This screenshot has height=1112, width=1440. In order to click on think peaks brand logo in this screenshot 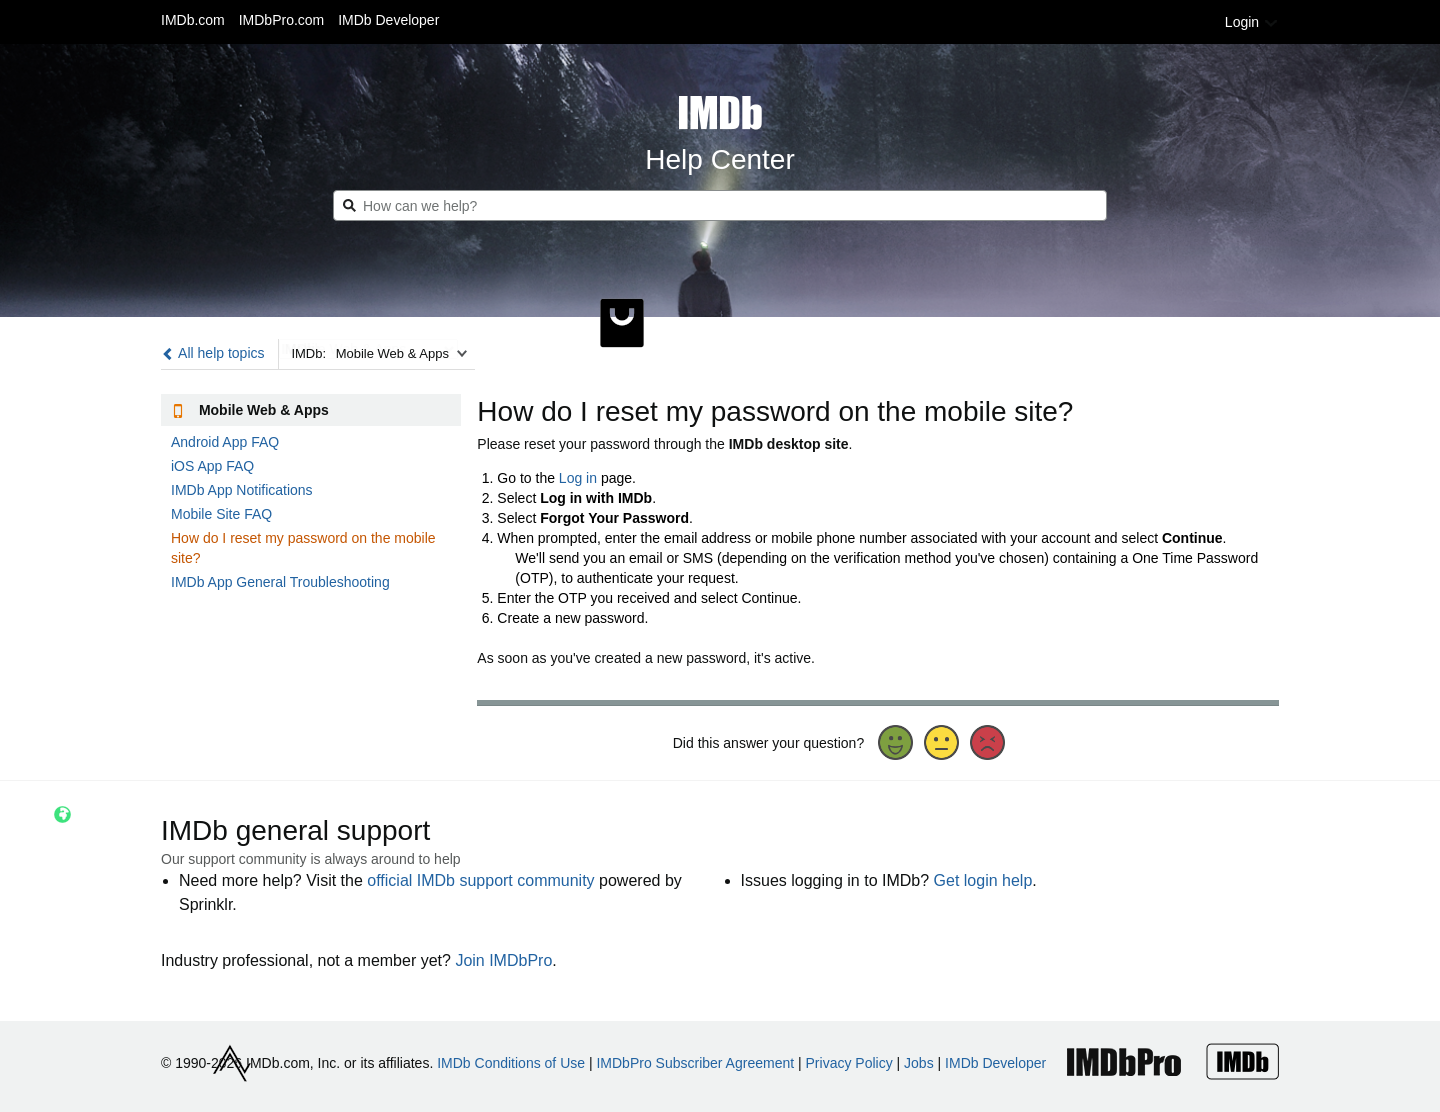, I will do `click(232, 1063)`.